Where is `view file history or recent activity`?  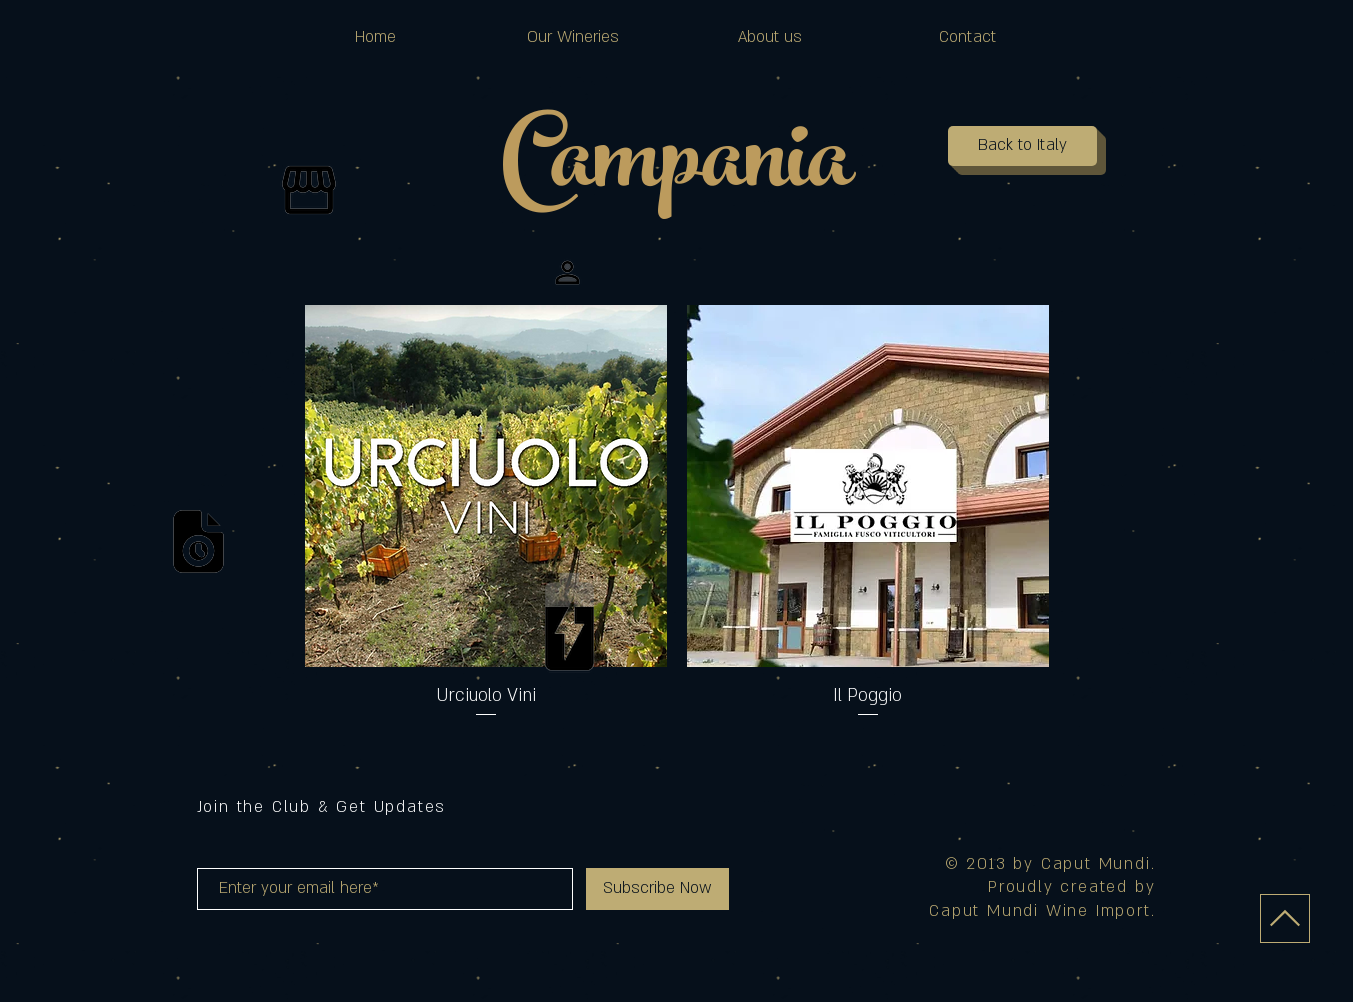 view file history or recent activity is located at coordinates (198, 541).